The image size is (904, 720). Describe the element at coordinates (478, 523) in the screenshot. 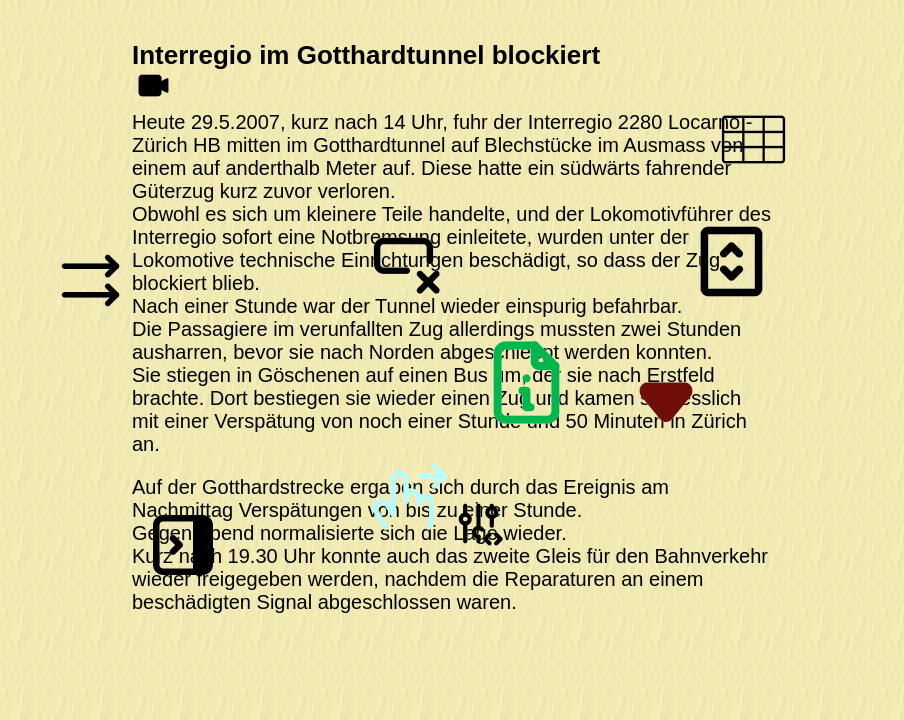

I see `adjust code editor settings` at that location.